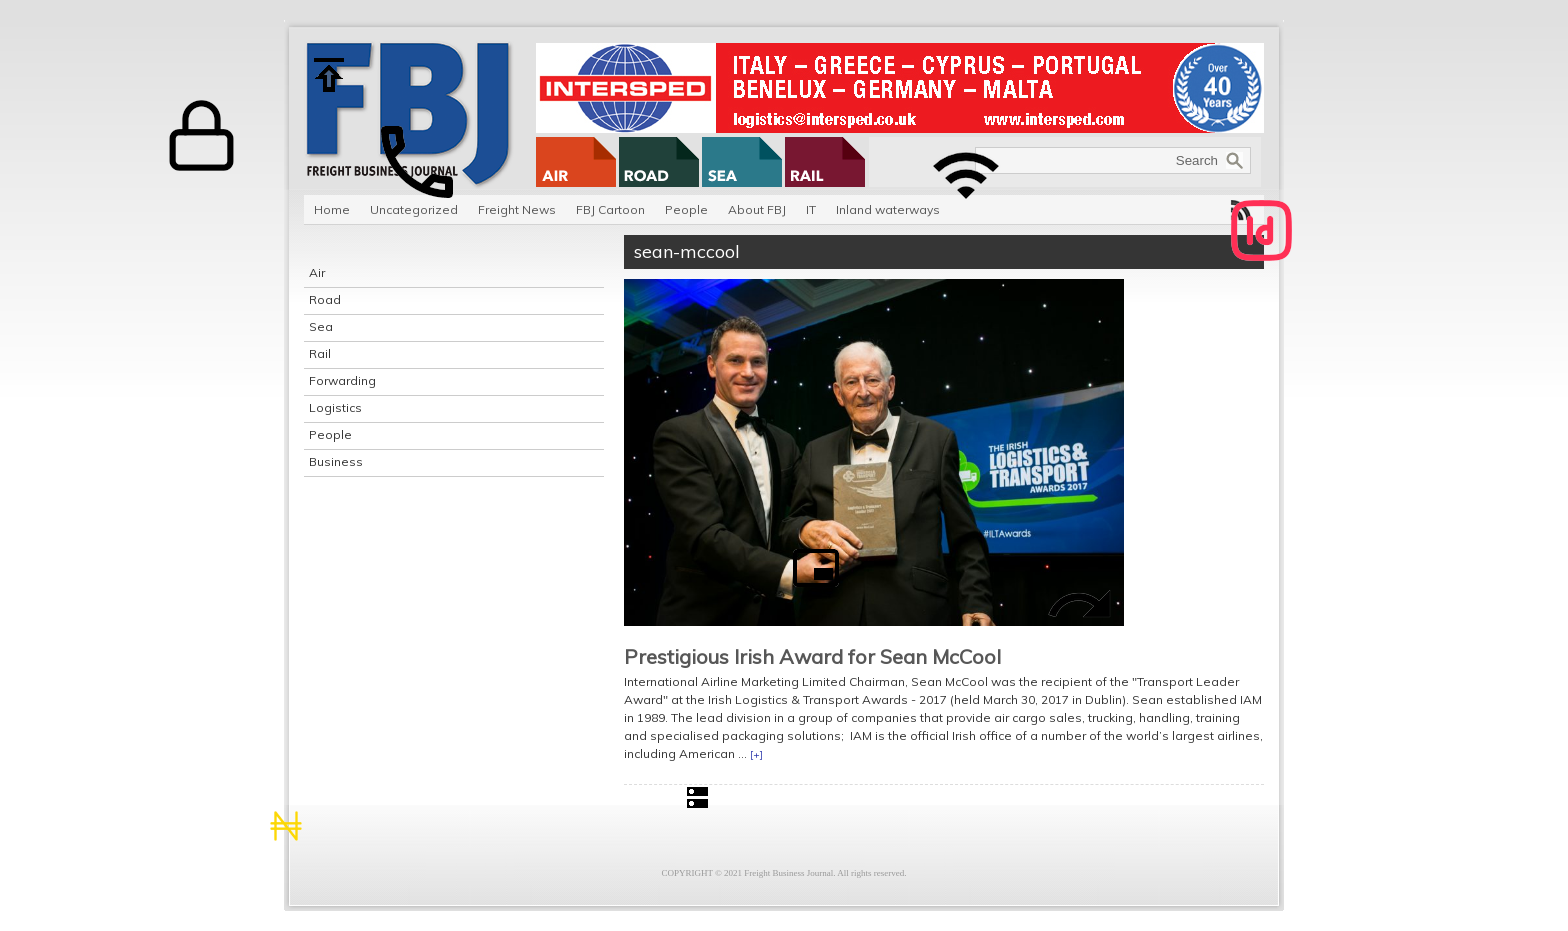 The height and width of the screenshot is (931, 1568). Describe the element at coordinates (816, 568) in the screenshot. I see `add branding or watermark to content` at that location.